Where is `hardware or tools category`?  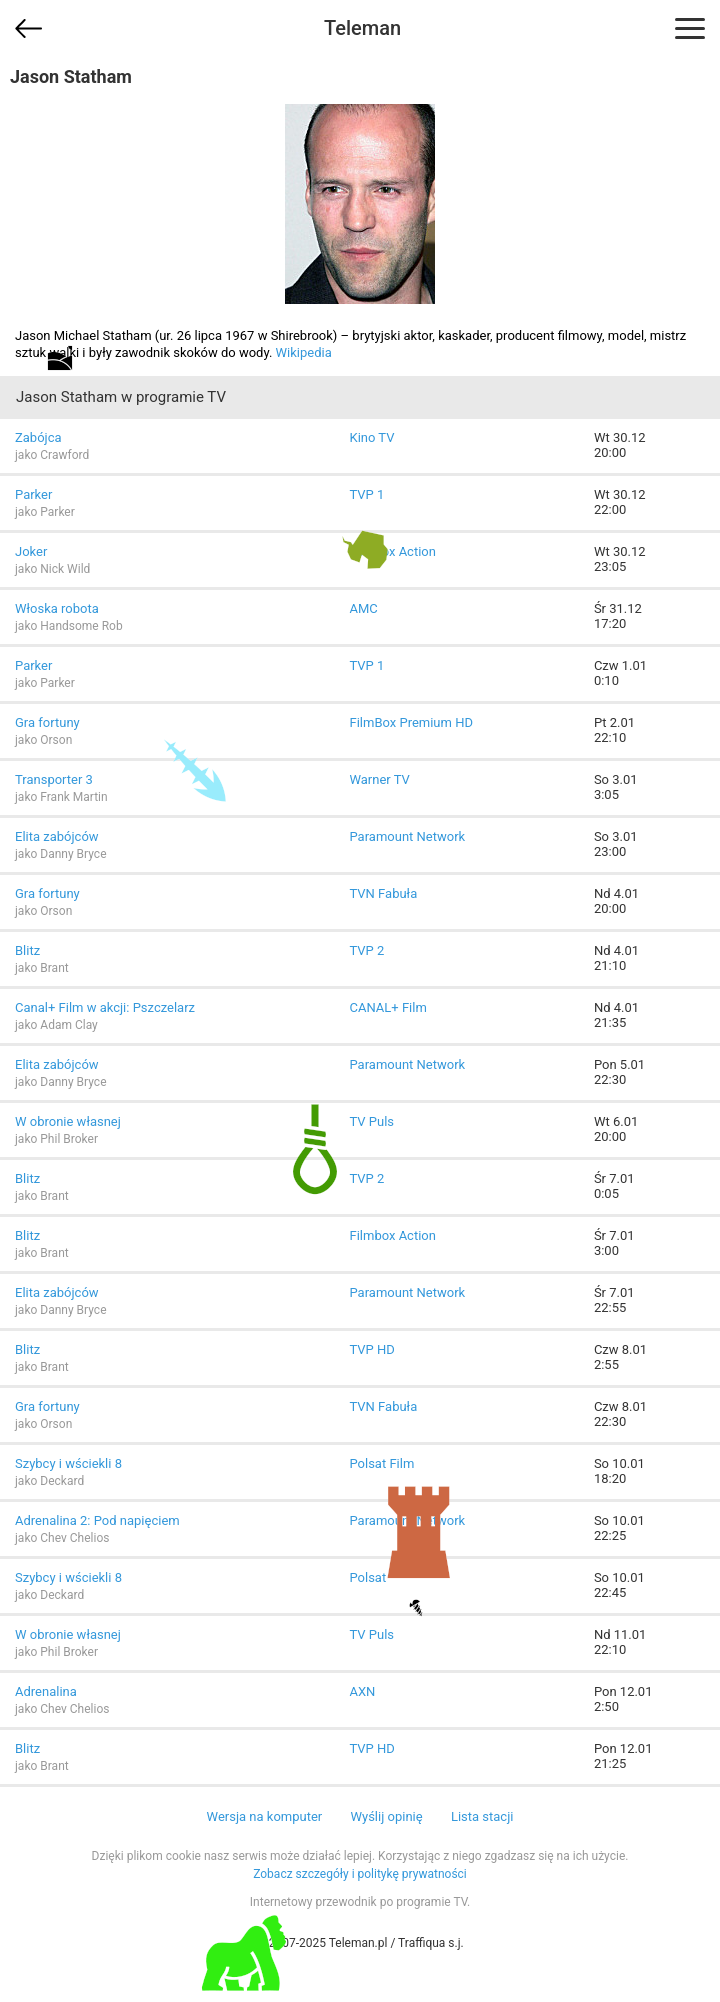
hardware or tools category is located at coordinates (416, 1608).